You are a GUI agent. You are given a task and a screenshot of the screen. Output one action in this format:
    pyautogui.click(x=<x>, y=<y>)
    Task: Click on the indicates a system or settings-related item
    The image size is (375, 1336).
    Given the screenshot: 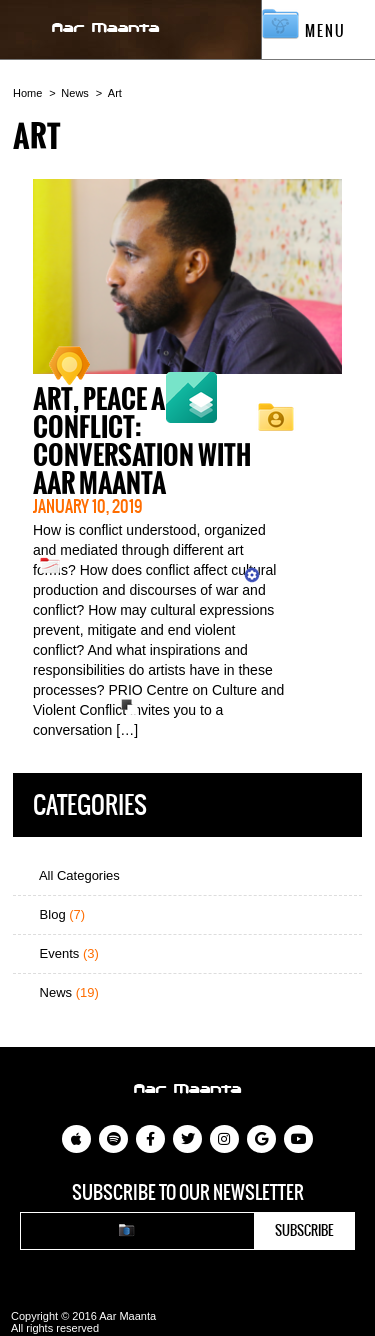 What is the action you would take?
    pyautogui.click(x=252, y=575)
    